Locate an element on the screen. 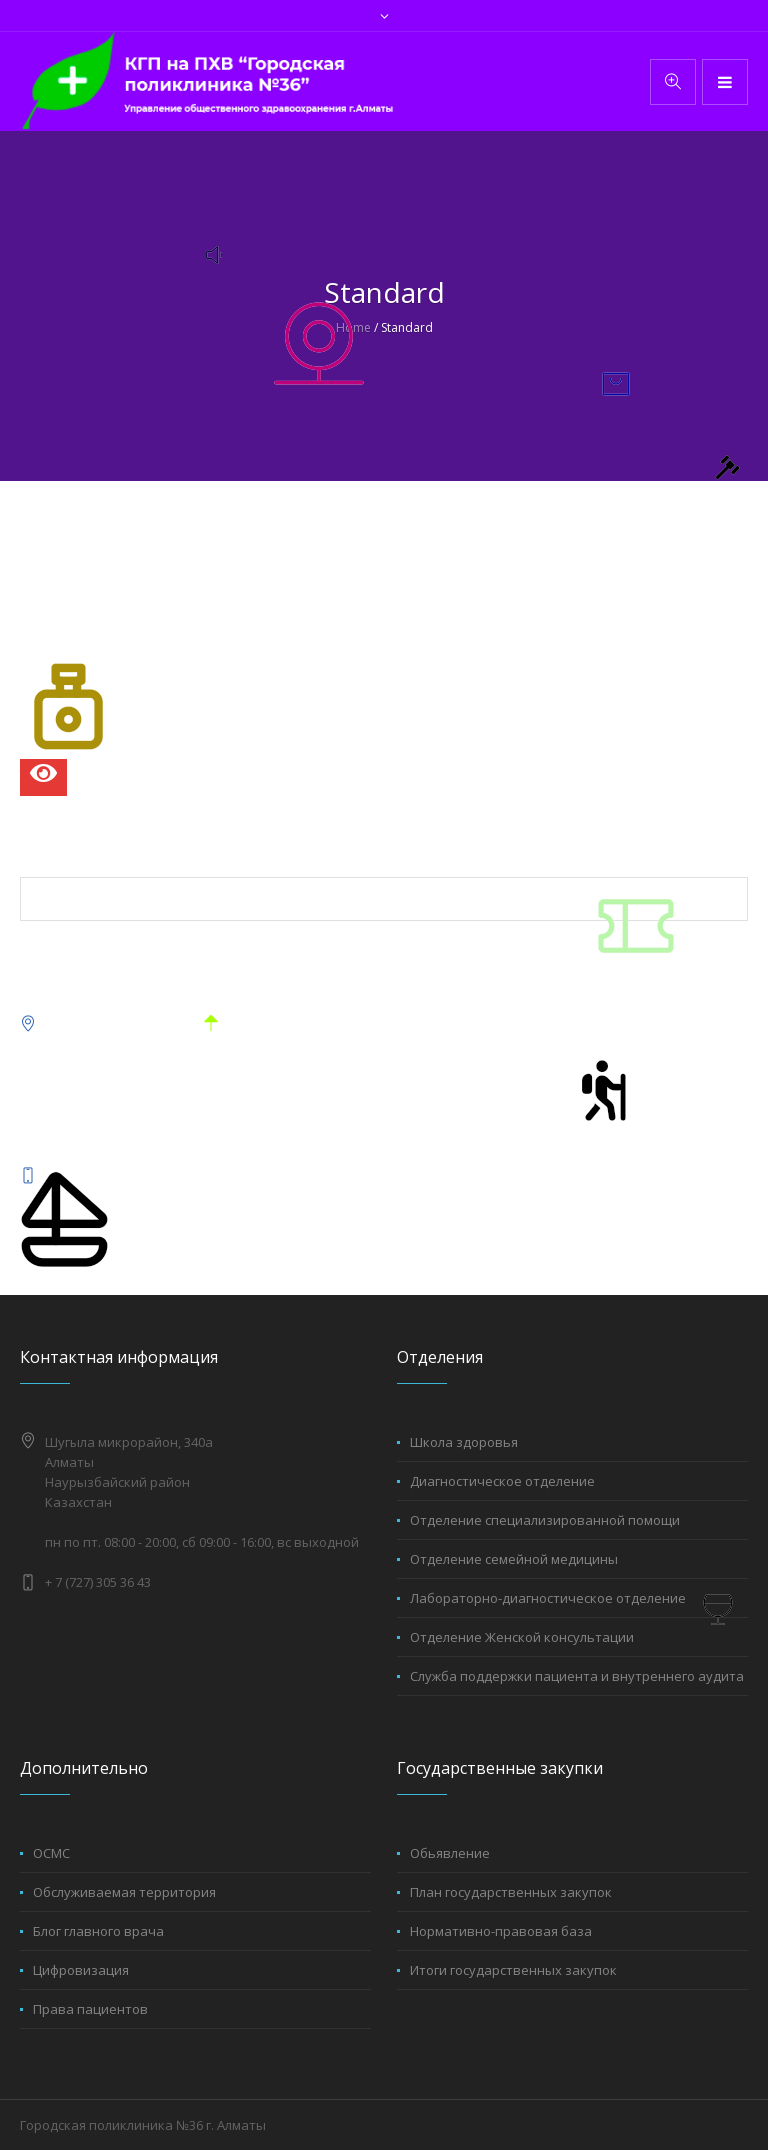  browse perfume or fragrance products is located at coordinates (68, 706).